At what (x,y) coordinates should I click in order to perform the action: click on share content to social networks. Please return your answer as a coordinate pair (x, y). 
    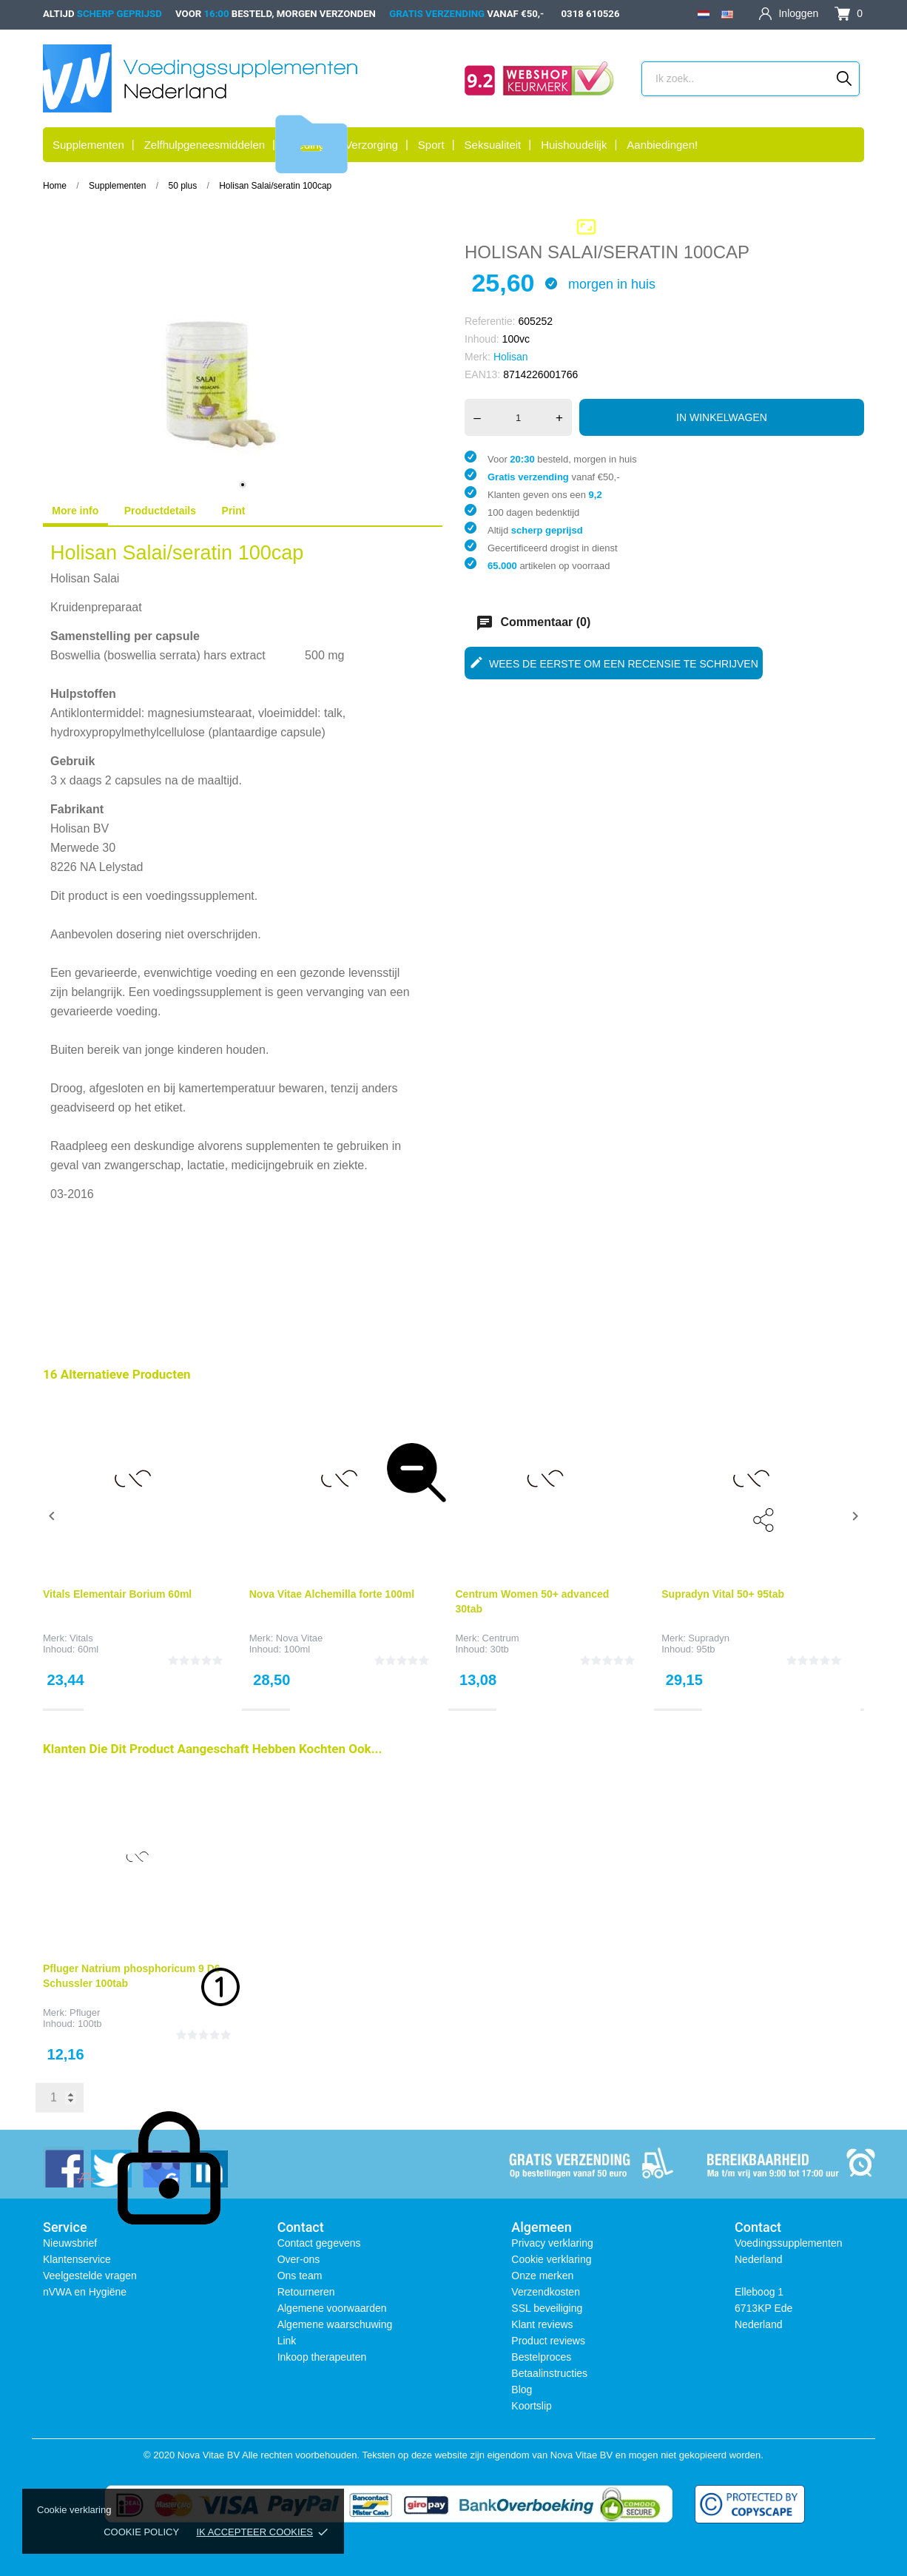
    Looking at the image, I should click on (764, 1520).